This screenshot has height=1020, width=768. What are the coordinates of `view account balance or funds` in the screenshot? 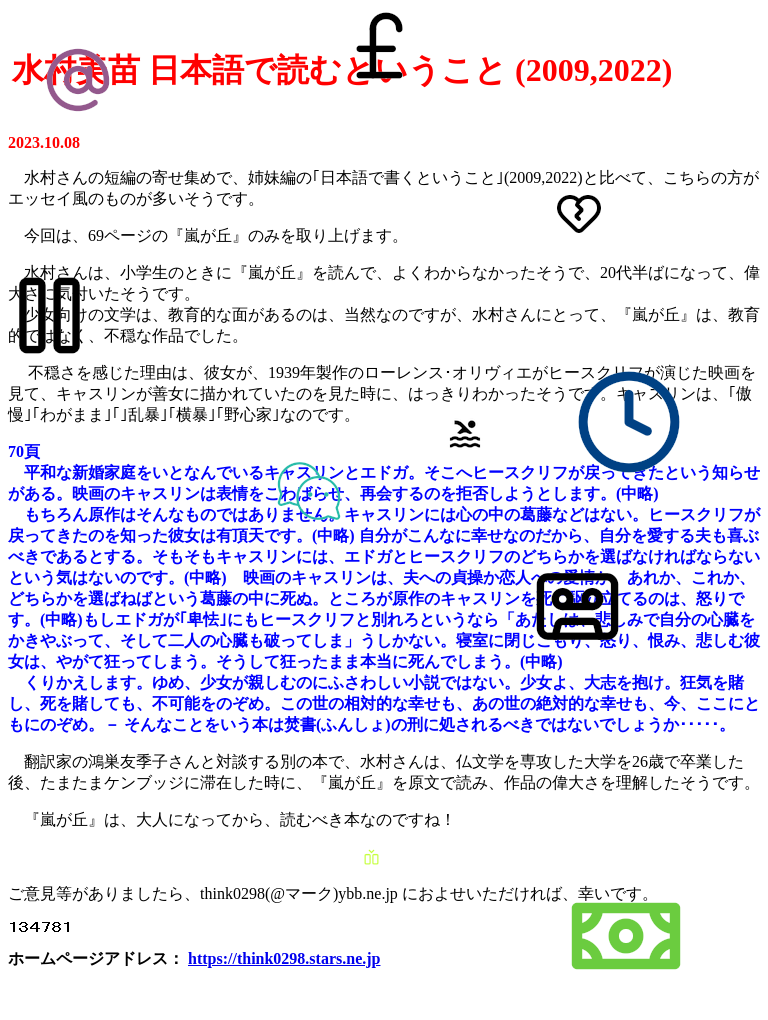 It's located at (626, 936).